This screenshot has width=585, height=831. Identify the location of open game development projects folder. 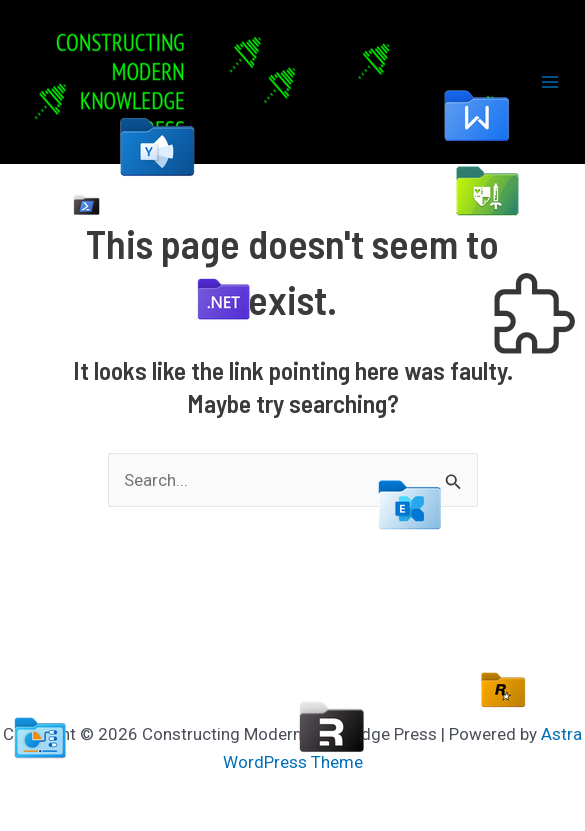
(487, 192).